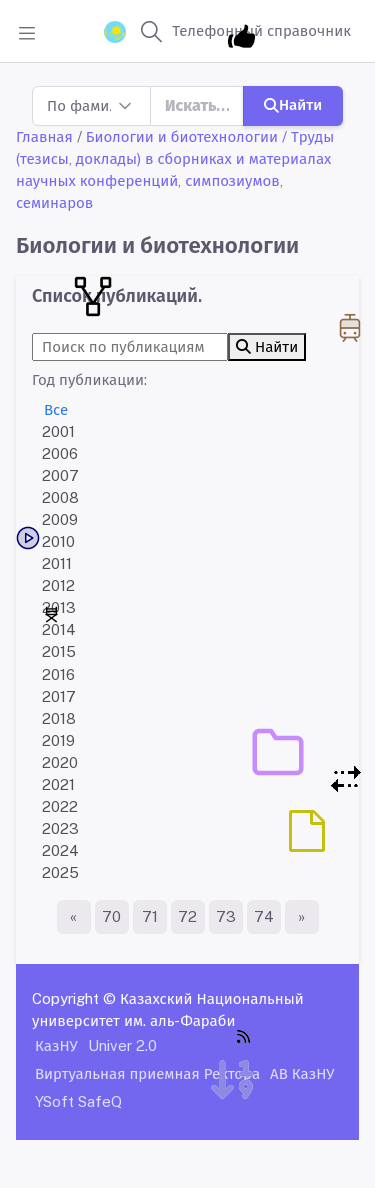  I want to click on like or upvote content, so click(241, 37).